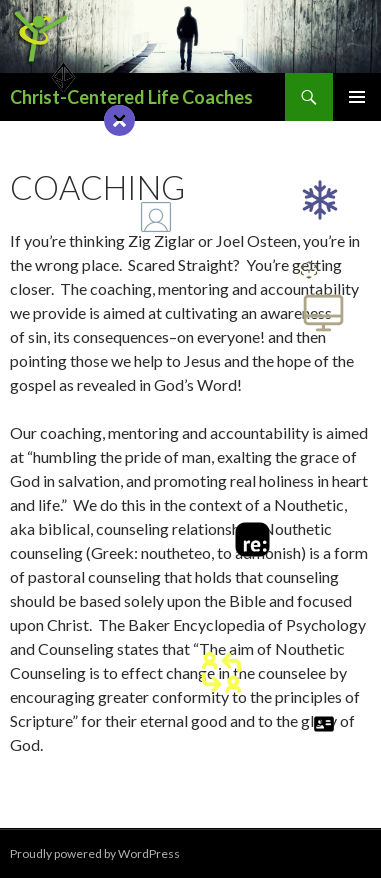  I want to click on switch to desktop view, so click(323, 311).